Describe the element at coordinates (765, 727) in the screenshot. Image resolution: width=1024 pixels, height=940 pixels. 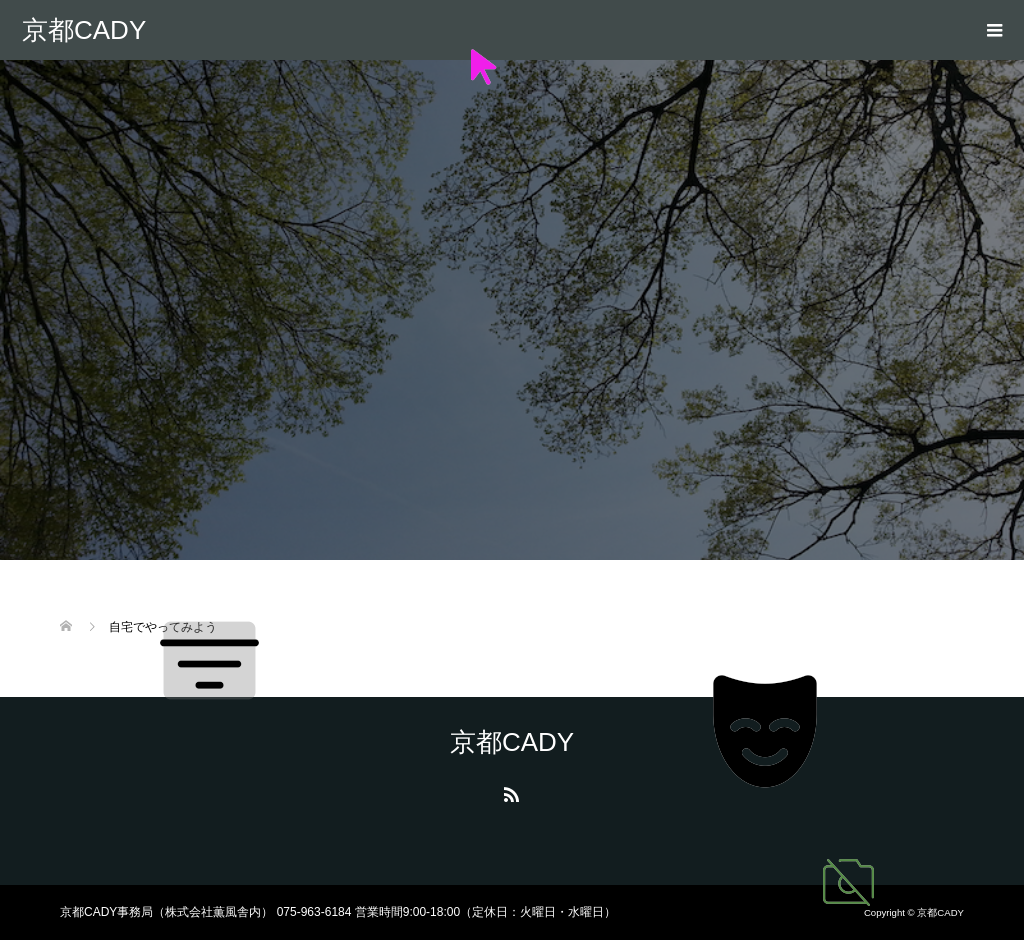
I see `switch to theater or entertainment mode` at that location.